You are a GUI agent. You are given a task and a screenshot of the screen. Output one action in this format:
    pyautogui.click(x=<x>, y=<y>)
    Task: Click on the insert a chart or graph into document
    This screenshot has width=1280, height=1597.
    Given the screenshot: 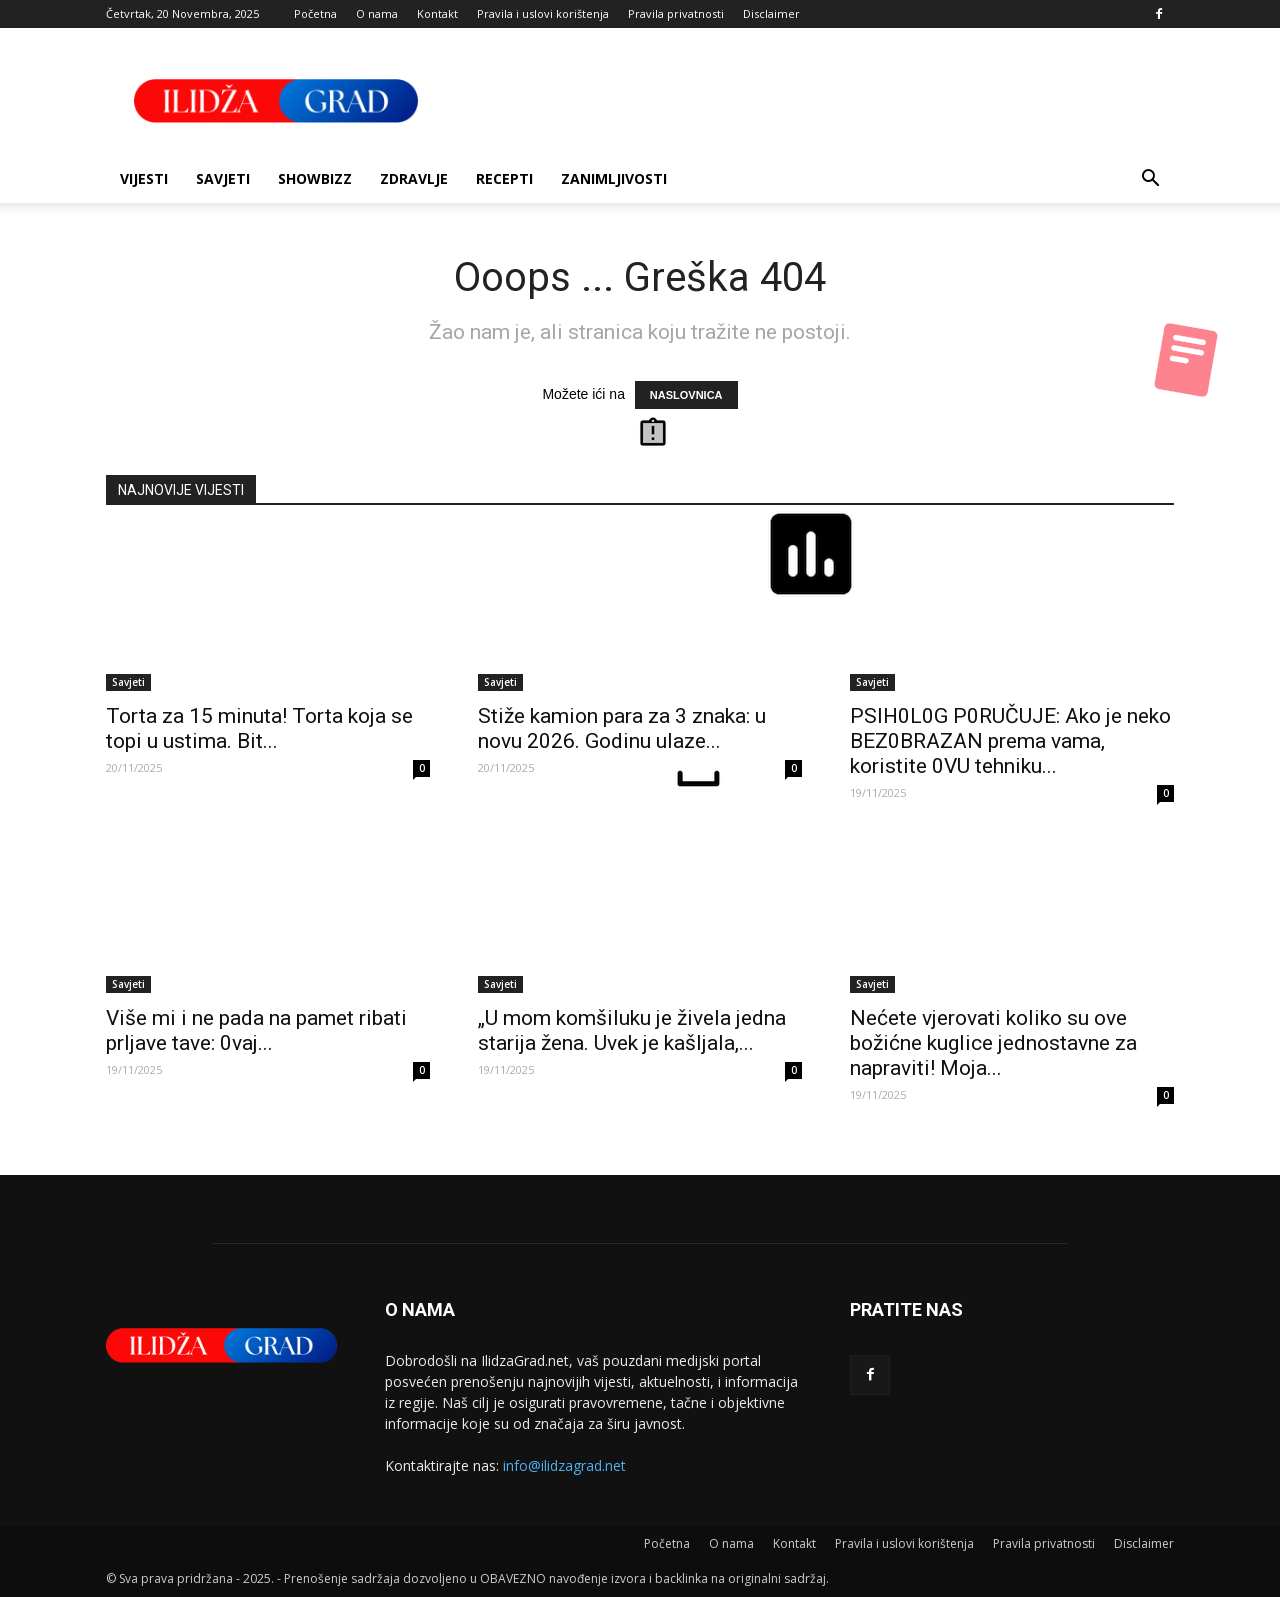 What is the action you would take?
    pyautogui.click(x=811, y=554)
    